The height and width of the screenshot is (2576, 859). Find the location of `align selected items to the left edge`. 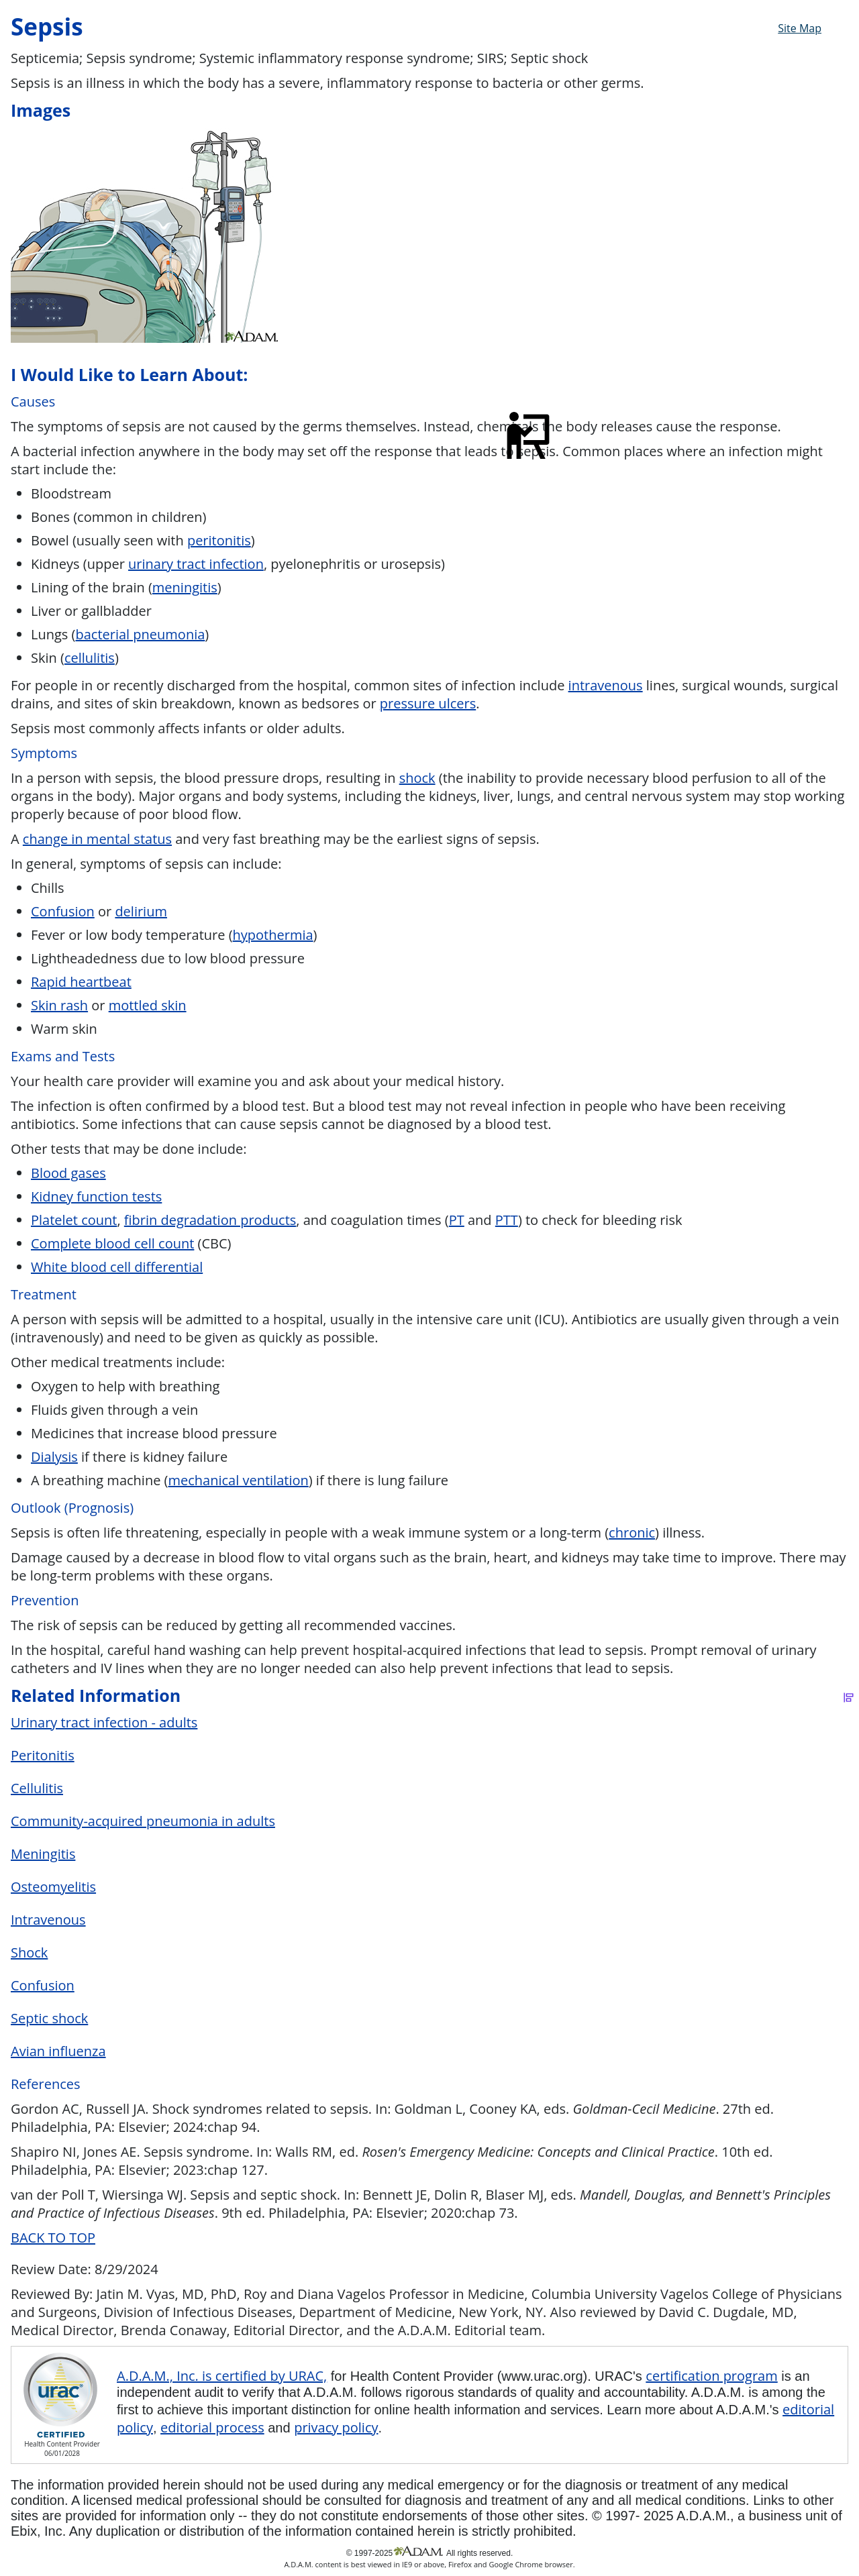

align selected items to the left edge is located at coordinates (848, 1697).